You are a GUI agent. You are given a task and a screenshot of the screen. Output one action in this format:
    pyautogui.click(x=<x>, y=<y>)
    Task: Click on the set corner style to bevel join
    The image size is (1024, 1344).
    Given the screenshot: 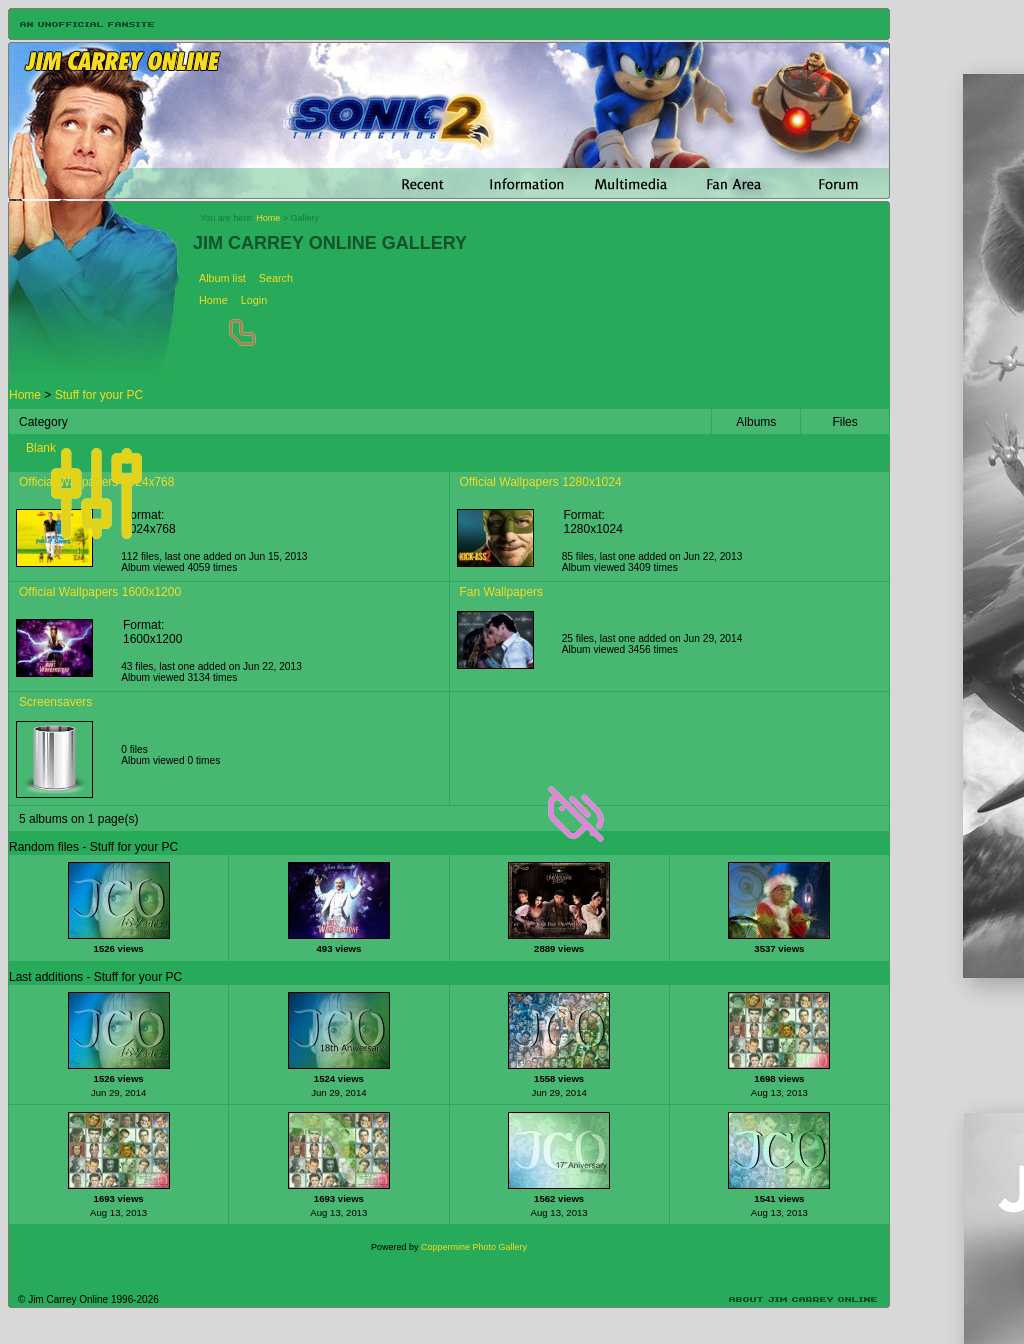 What is the action you would take?
    pyautogui.click(x=242, y=332)
    